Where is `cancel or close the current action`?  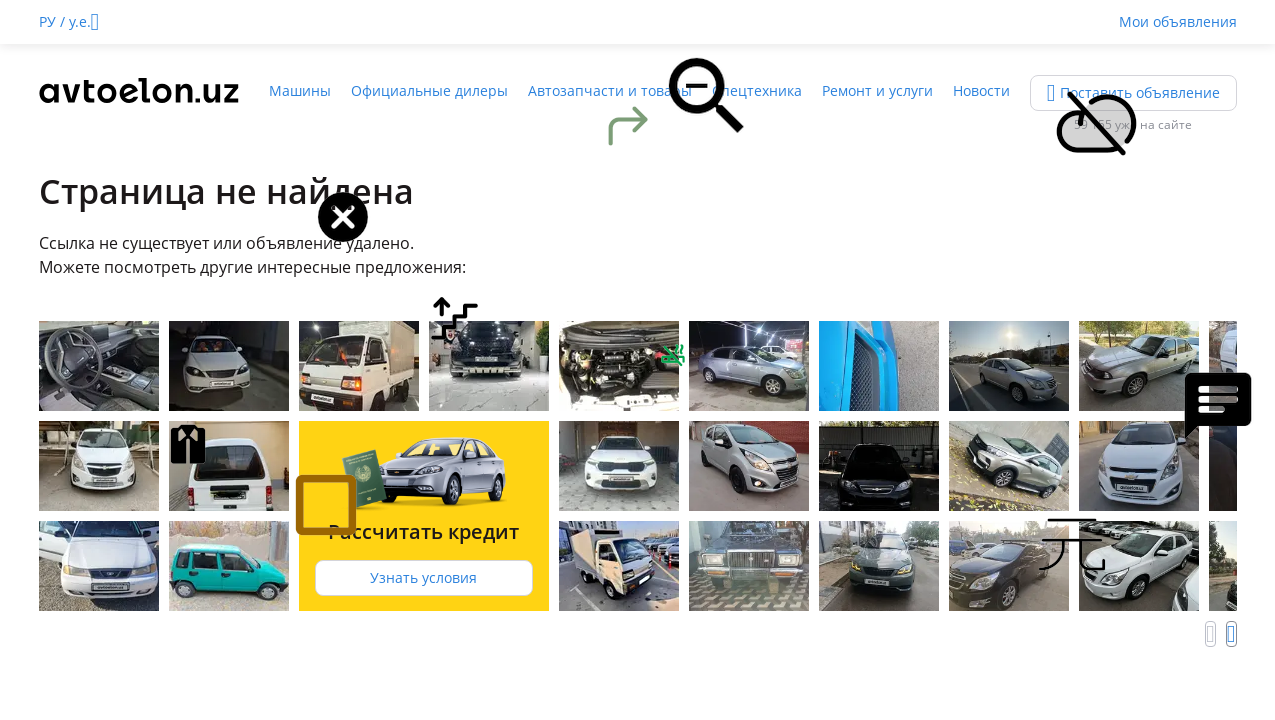
cancel or close the current action is located at coordinates (343, 217).